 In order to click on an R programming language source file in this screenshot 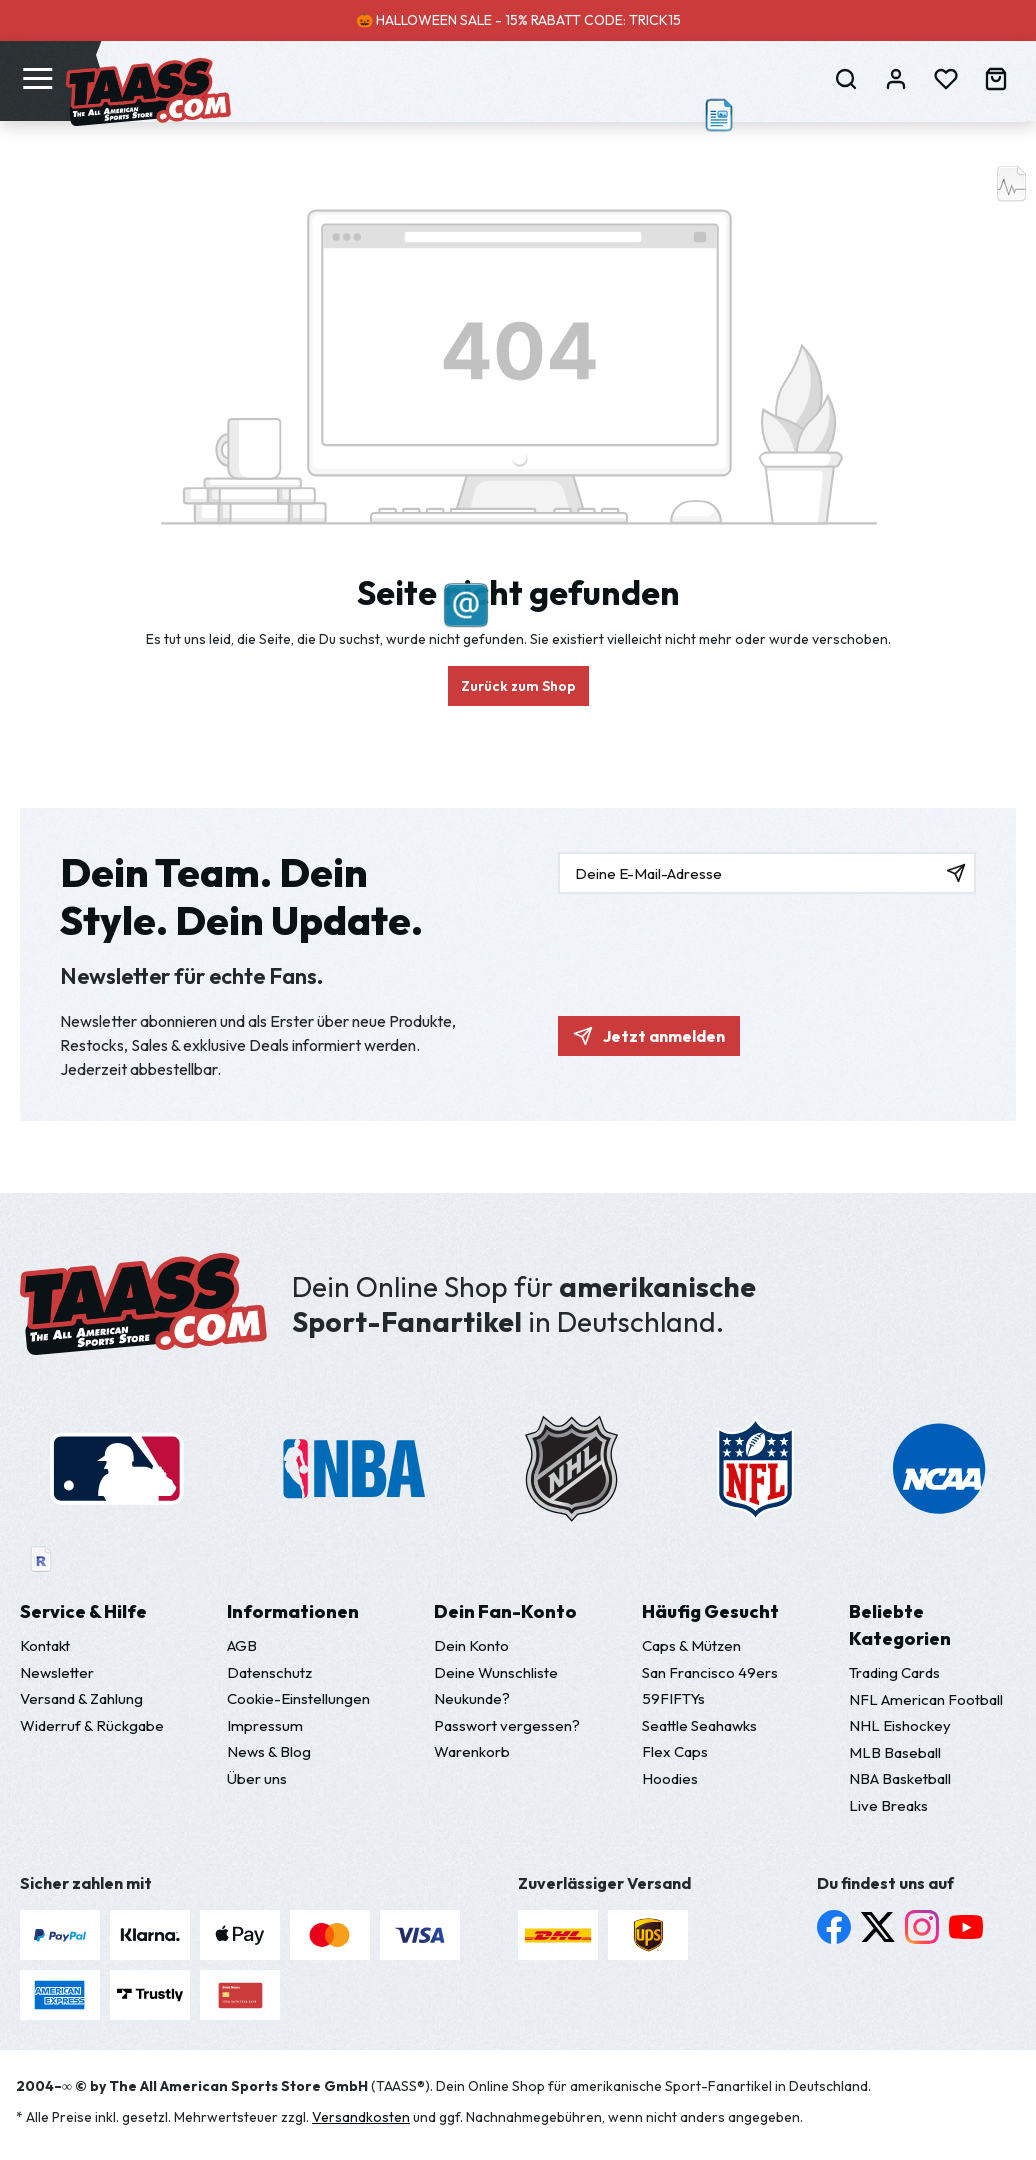, I will do `click(41, 1559)`.